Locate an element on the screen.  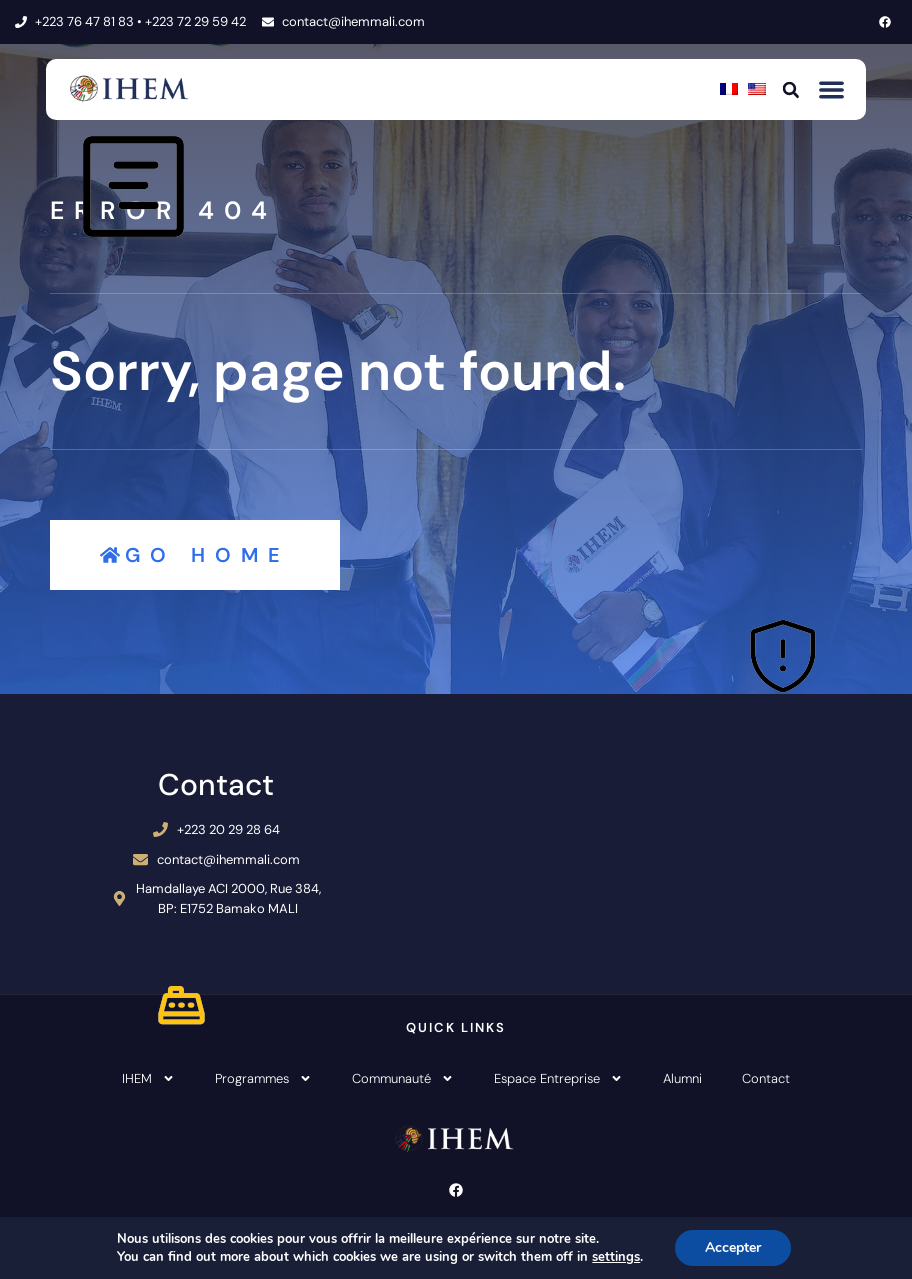
view project roadmap or timeline is located at coordinates (133, 186).